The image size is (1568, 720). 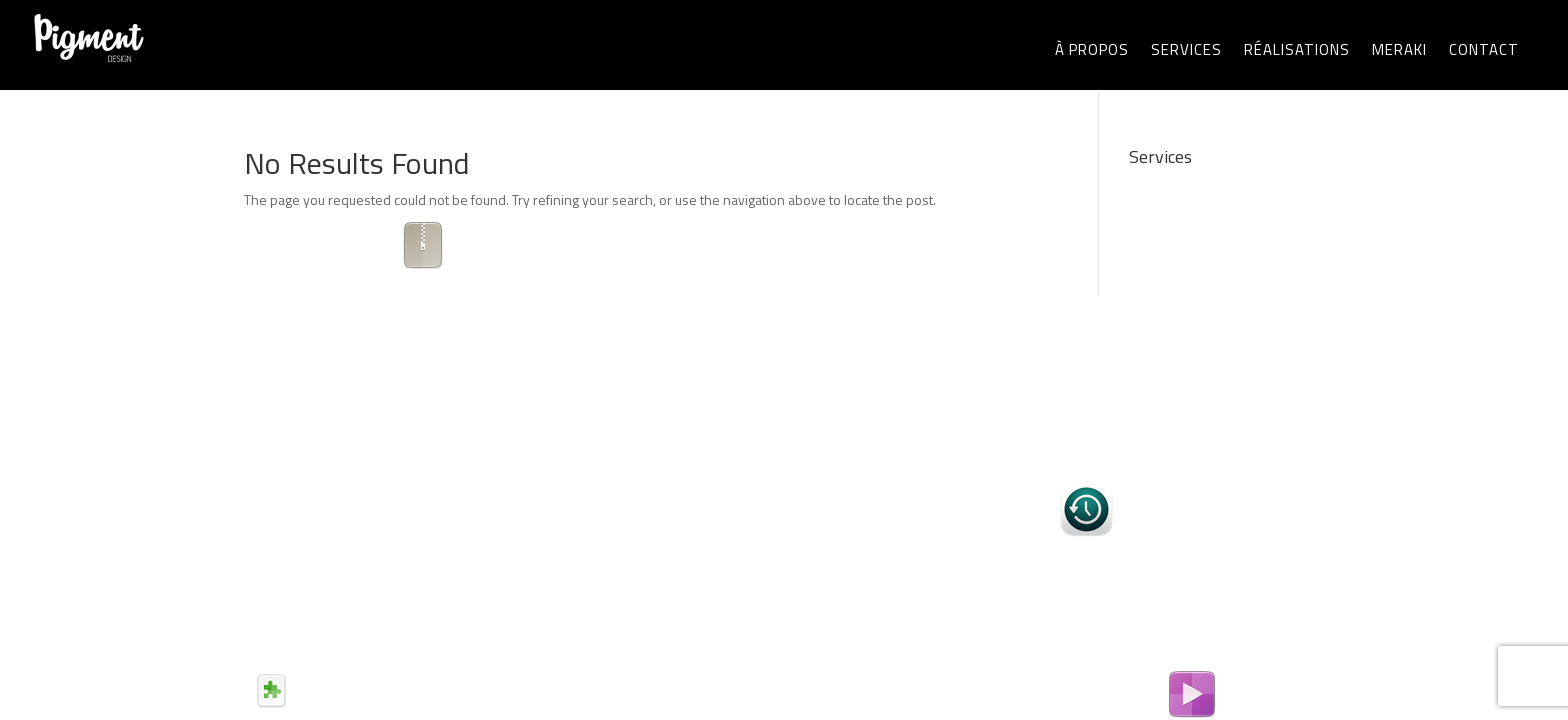 I want to click on access media codec settings, so click(x=1192, y=694).